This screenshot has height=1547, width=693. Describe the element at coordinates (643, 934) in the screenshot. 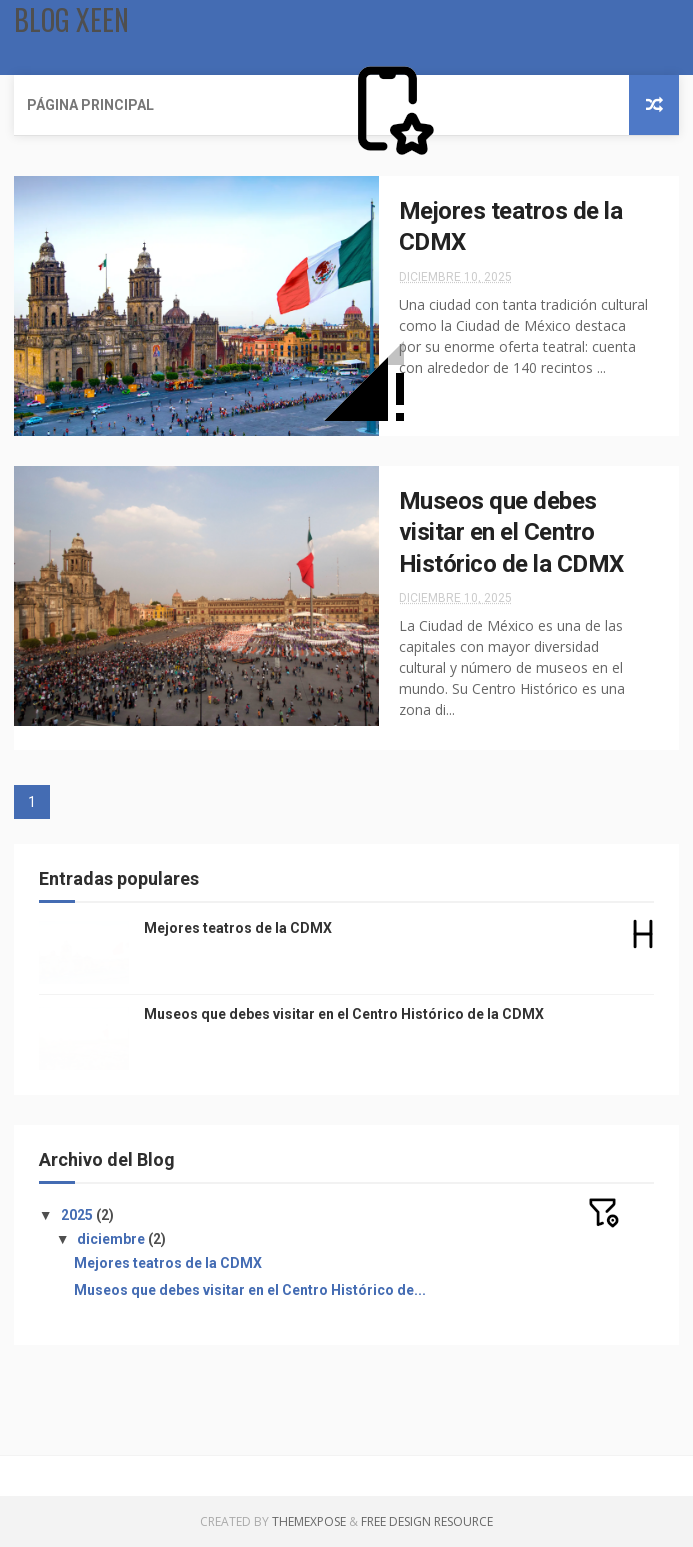

I see `indicates a heading or header element` at that location.